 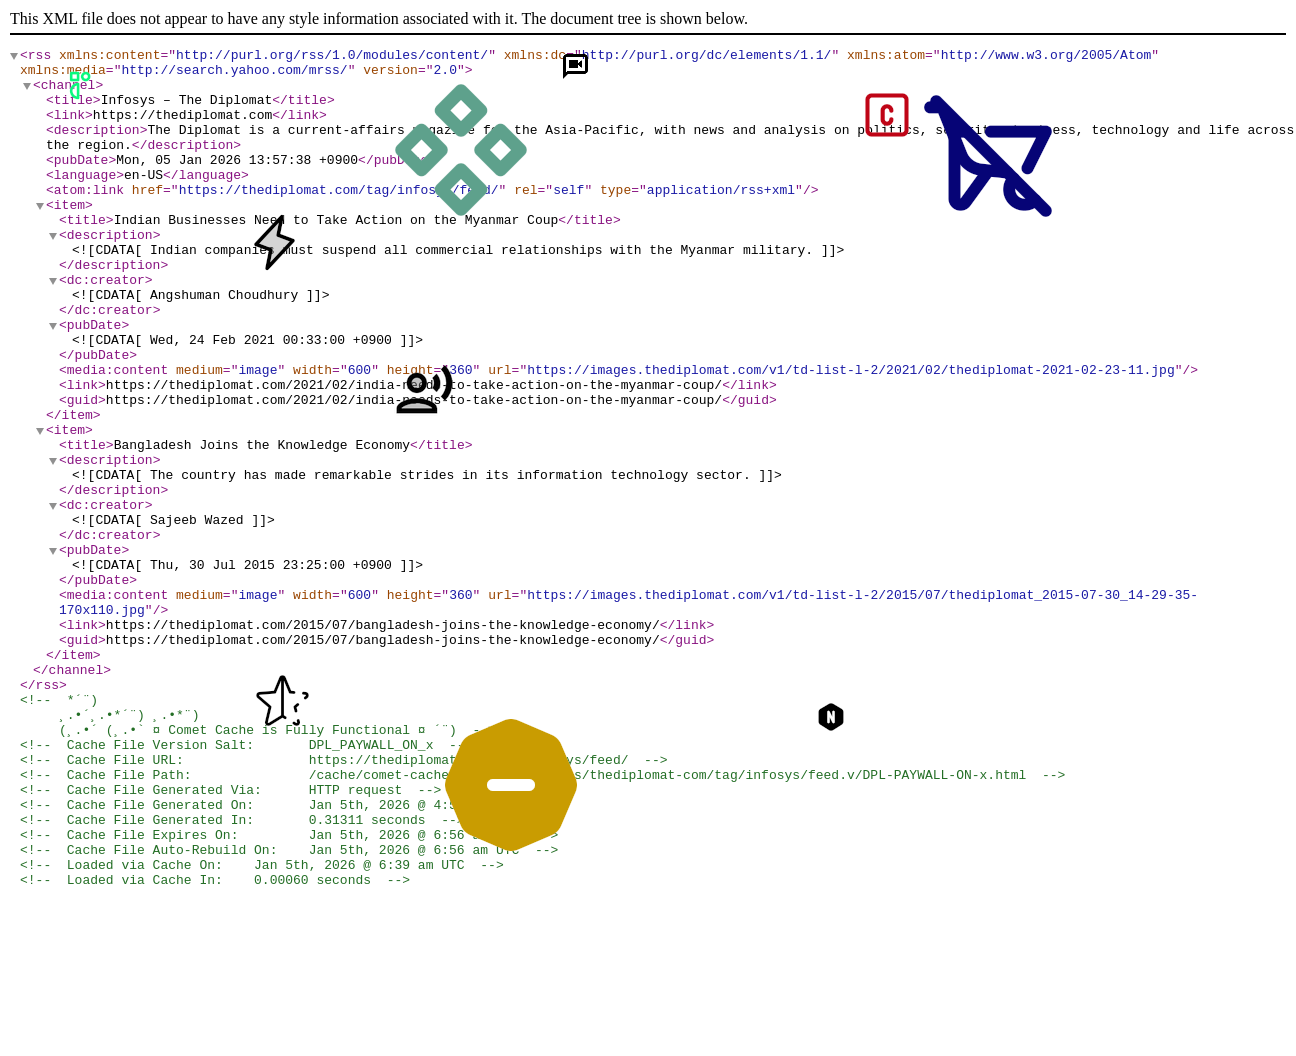 I want to click on start a video chat conversation, so click(x=575, y=66).